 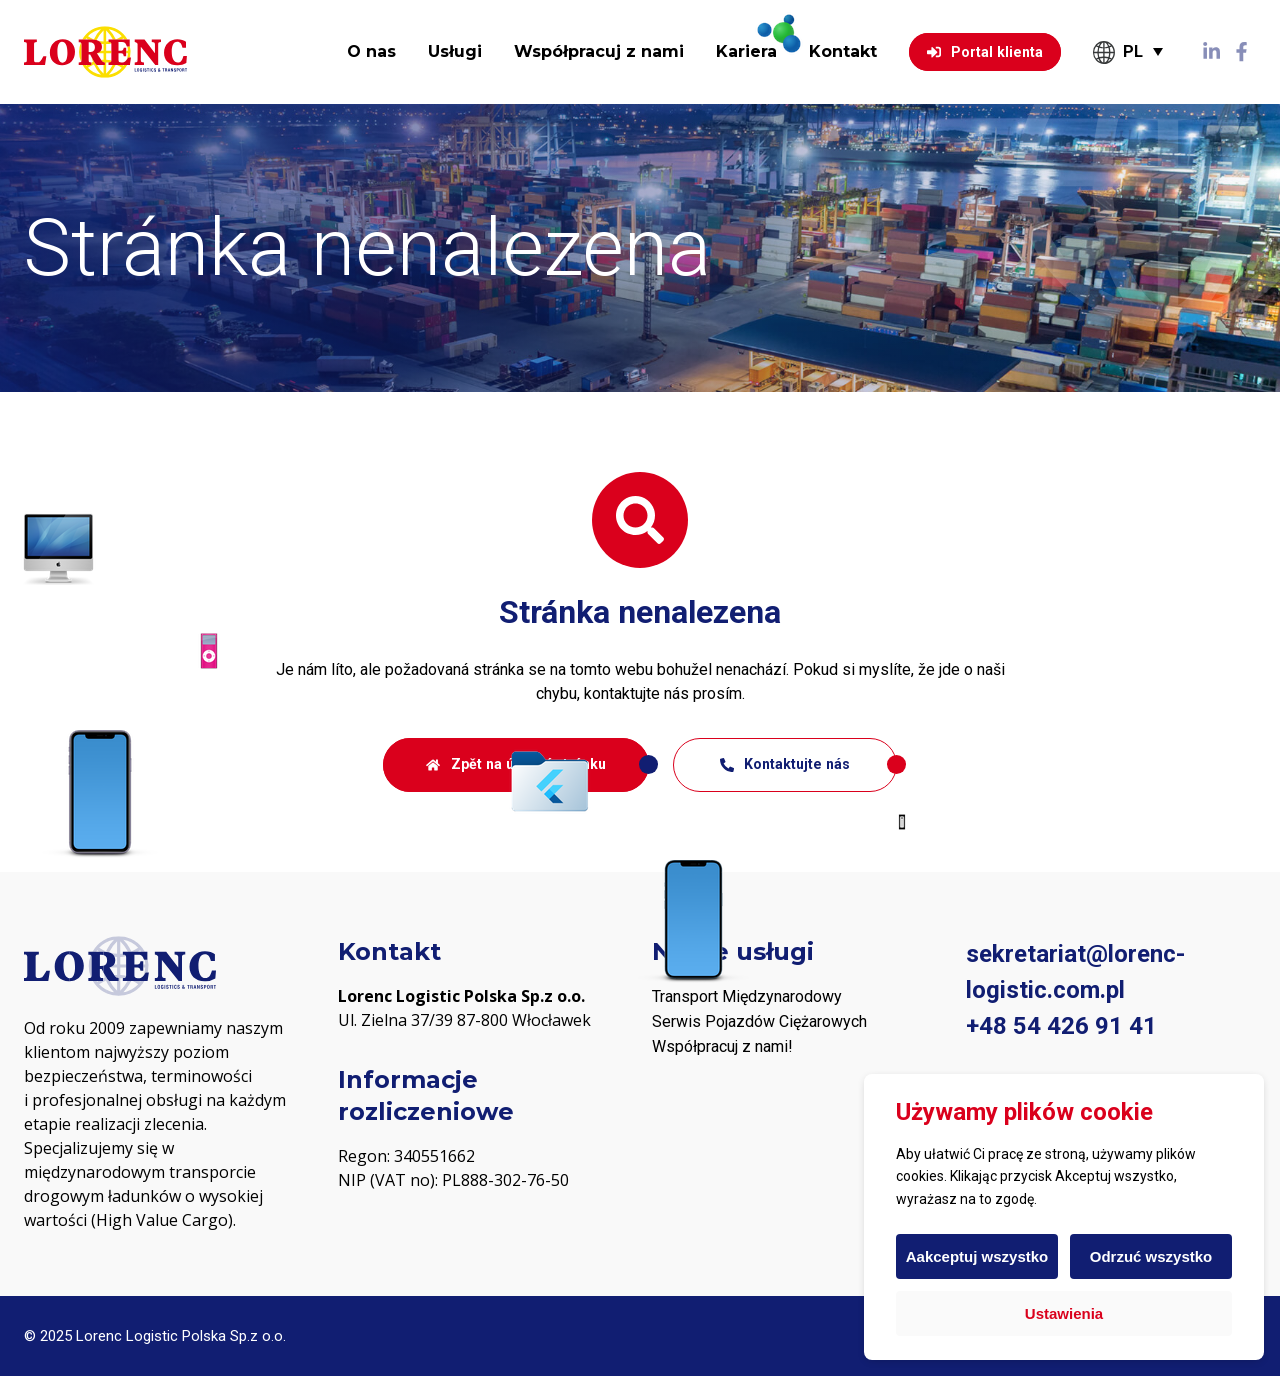 What do you see at coordinates (58, 534) in the screenshot?
I see `represents an iMac desktop computer` at bounding box center [58, 534].